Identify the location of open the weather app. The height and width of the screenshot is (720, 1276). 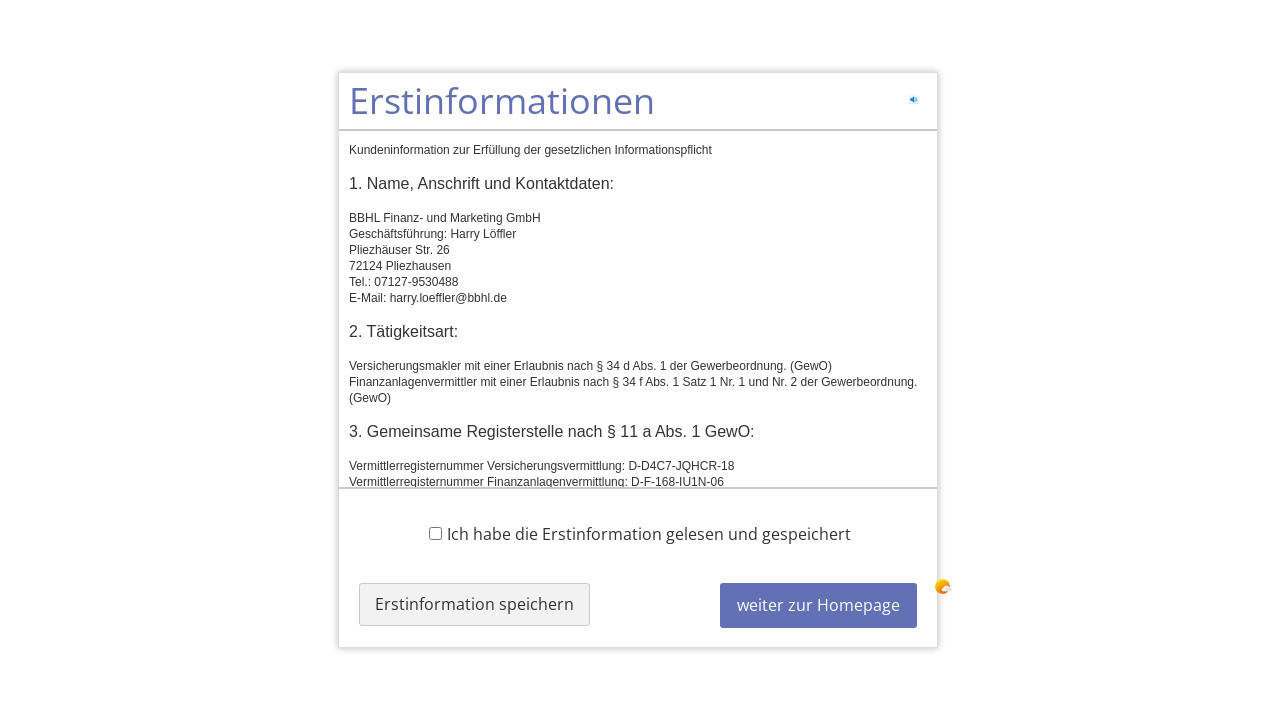
(942, 586).